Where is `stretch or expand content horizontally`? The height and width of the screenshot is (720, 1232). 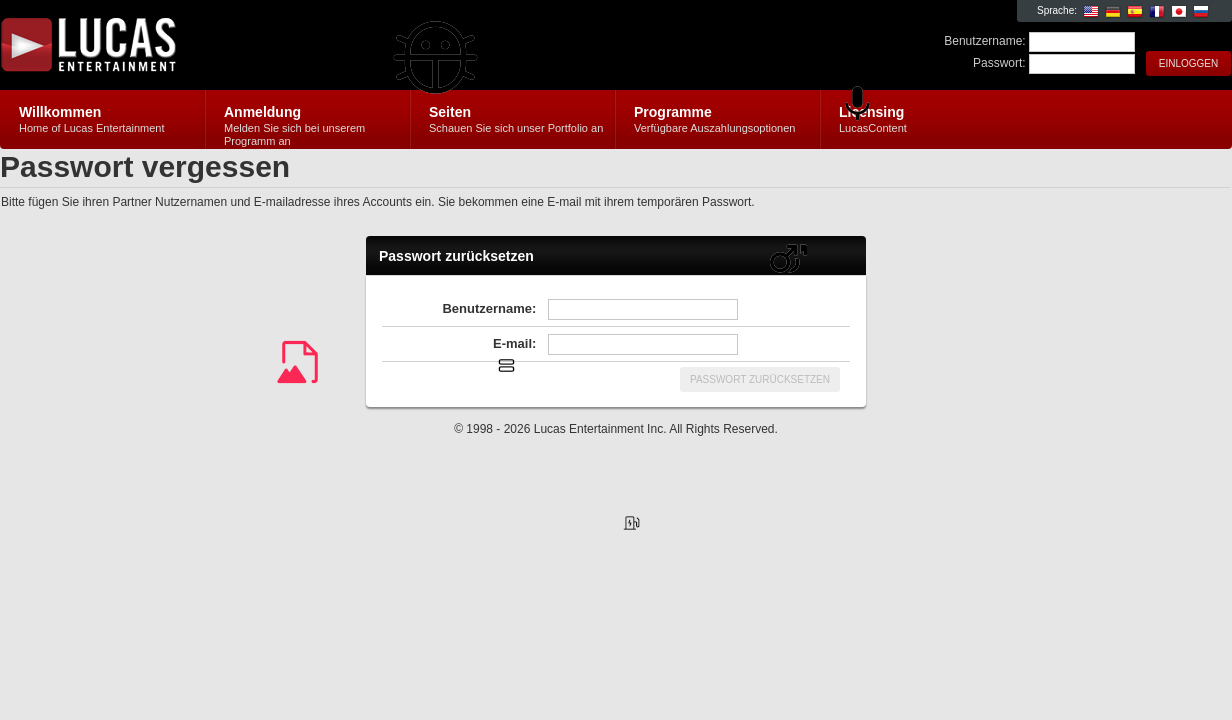
stretch or expand content horizontally is located at coordinates (506, 365).